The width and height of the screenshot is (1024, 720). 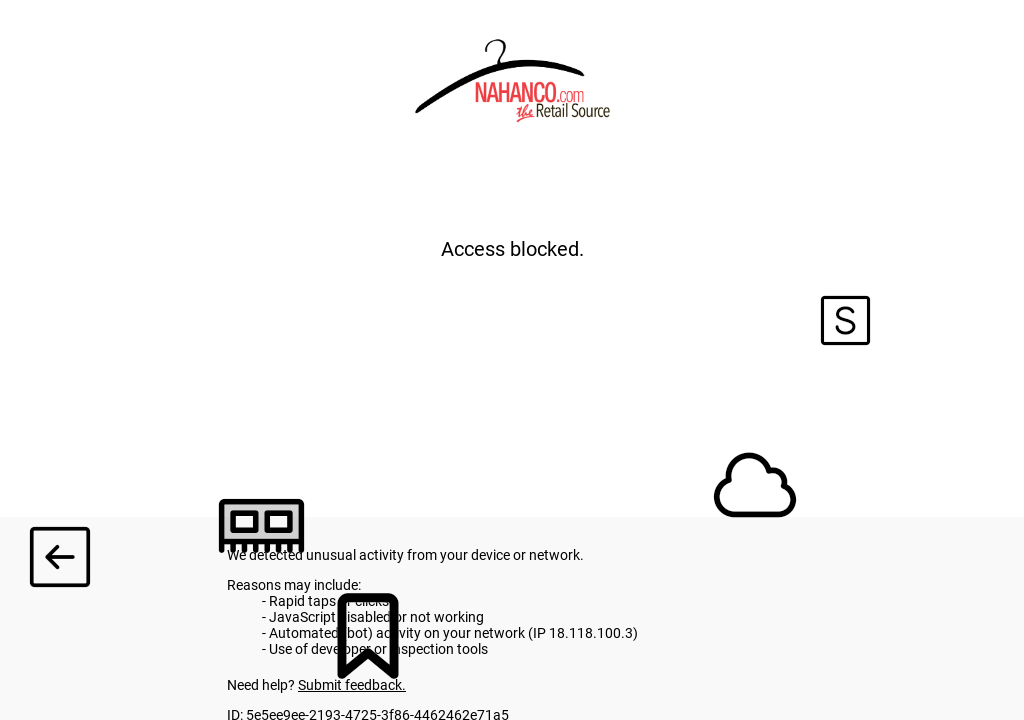 What do you see at coordinates (845, 320) in the screenshot?
I see `link to stripe payment services` at bounding box center [845, 320].